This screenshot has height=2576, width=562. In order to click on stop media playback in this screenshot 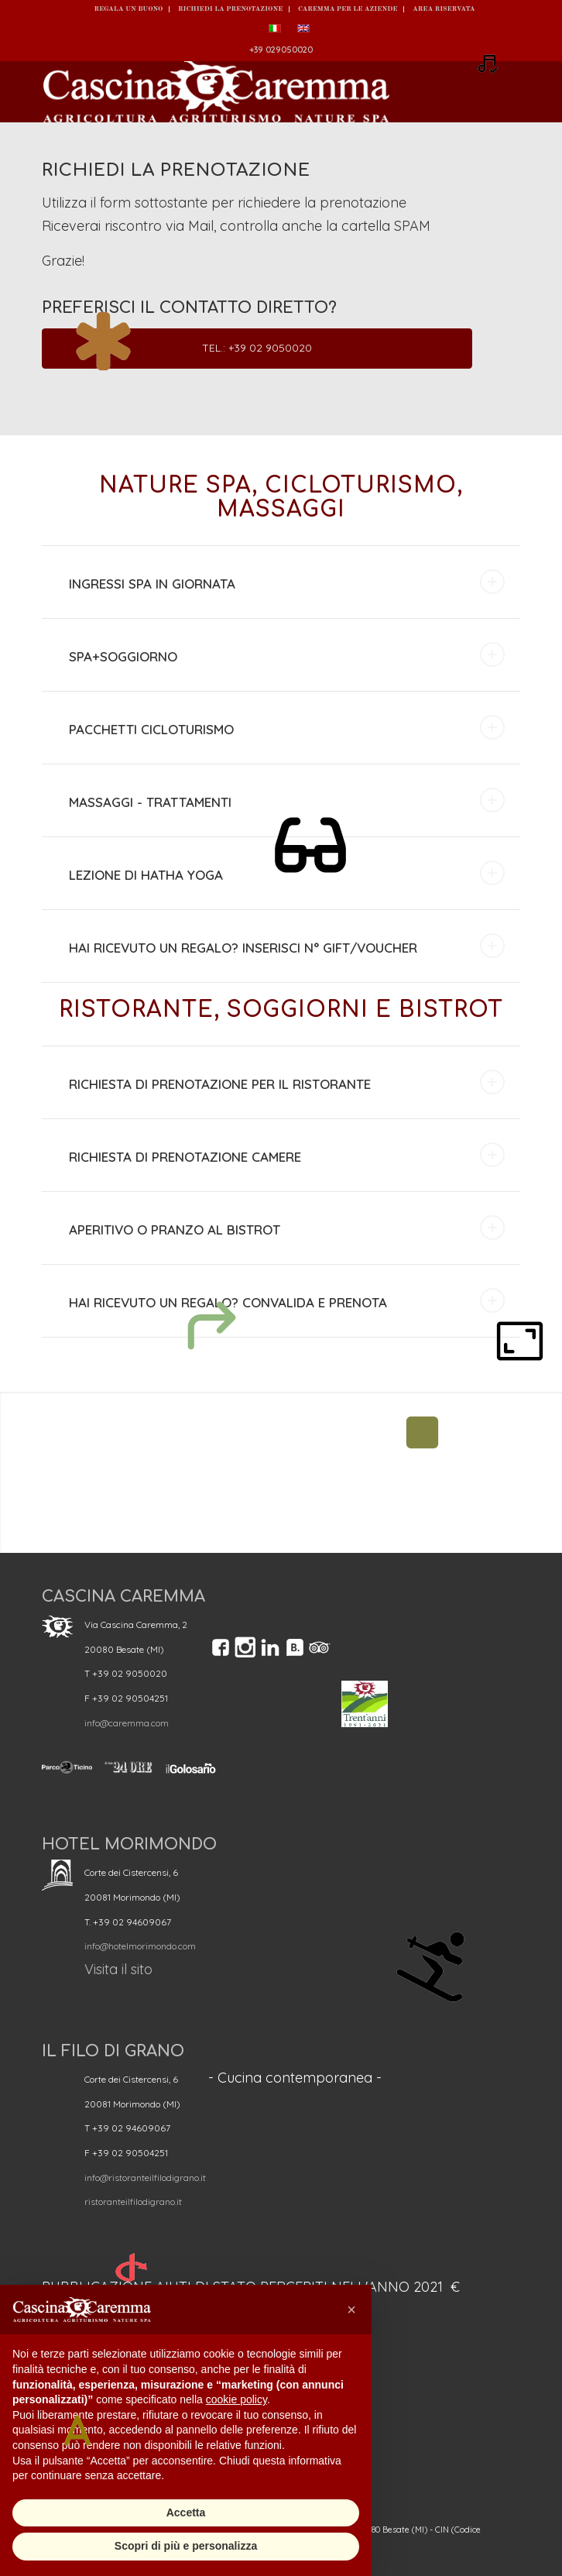, I will do `click(422, 1432)`.